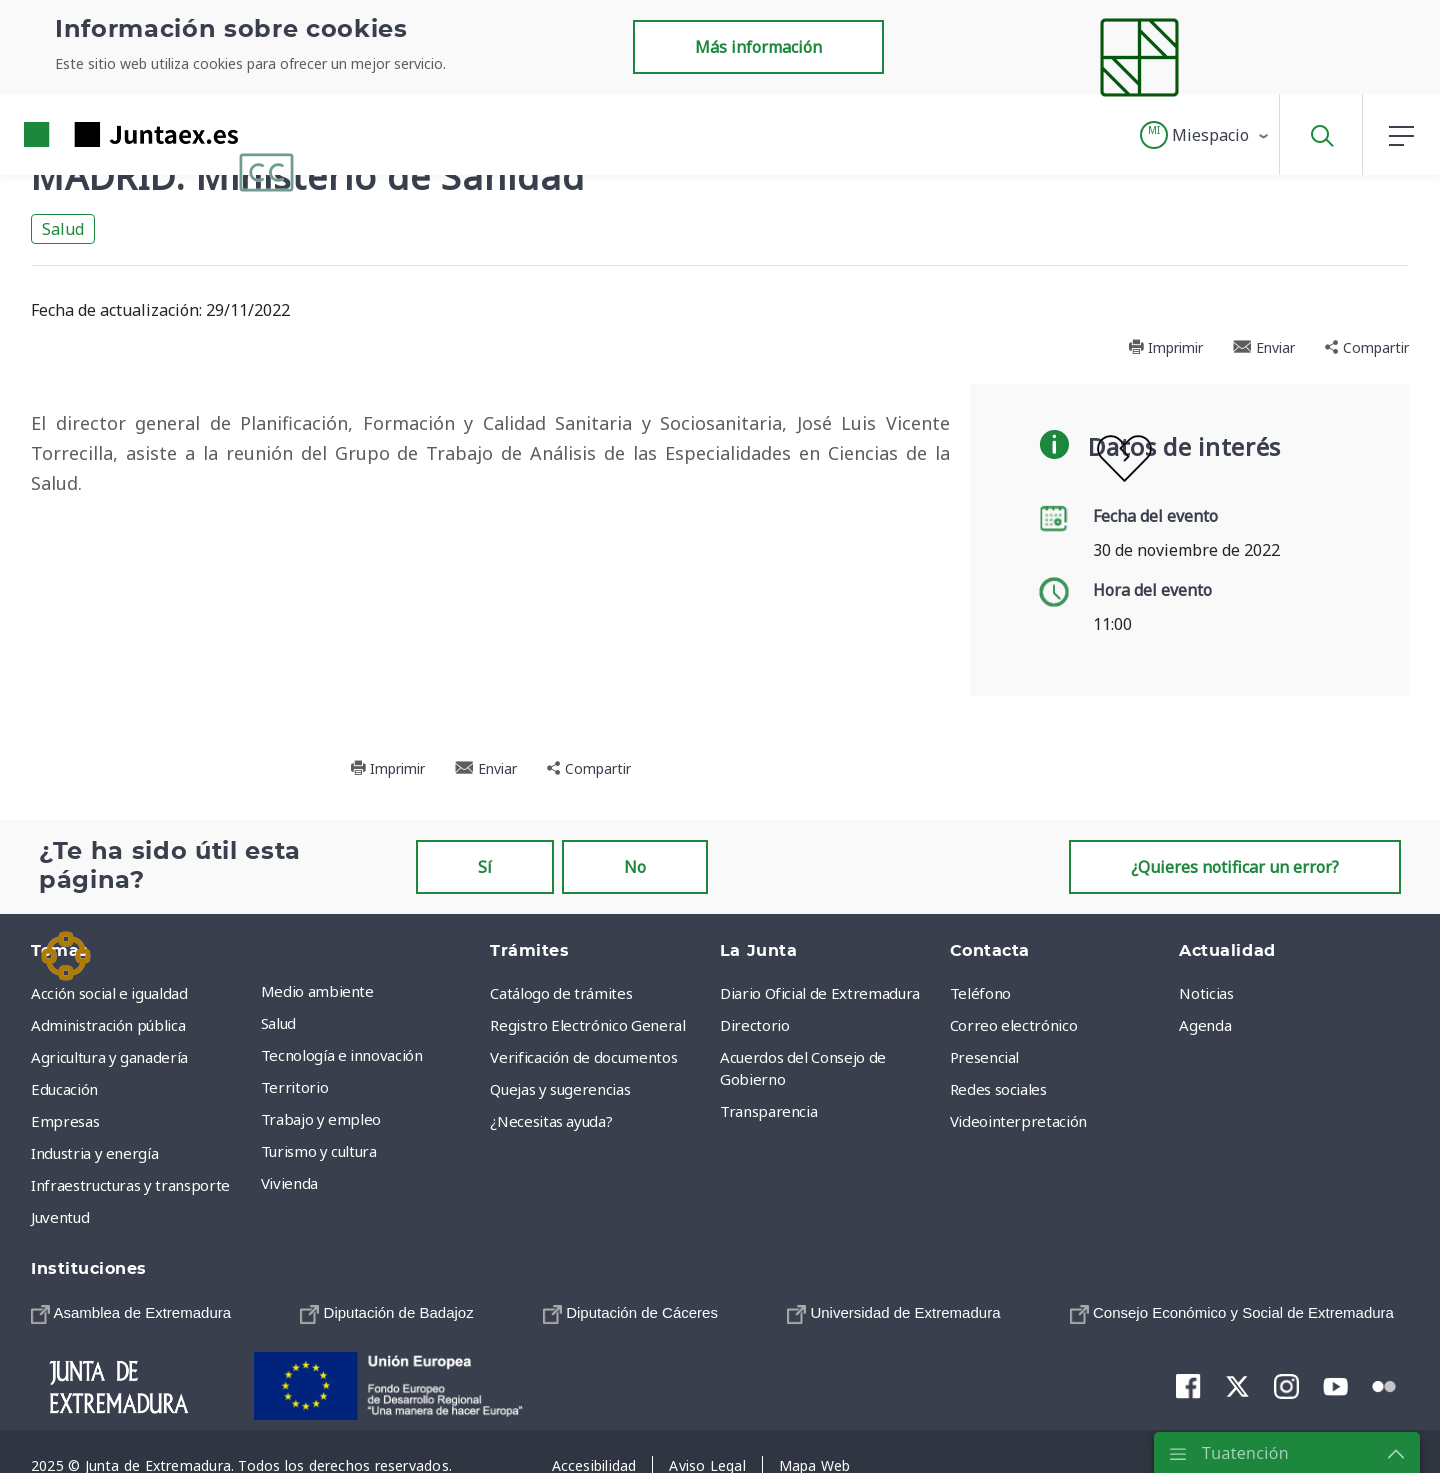 The height and width of the screenshot is (1473, 1440). I want to click on edit vector path anchor points, so click(66, 956).